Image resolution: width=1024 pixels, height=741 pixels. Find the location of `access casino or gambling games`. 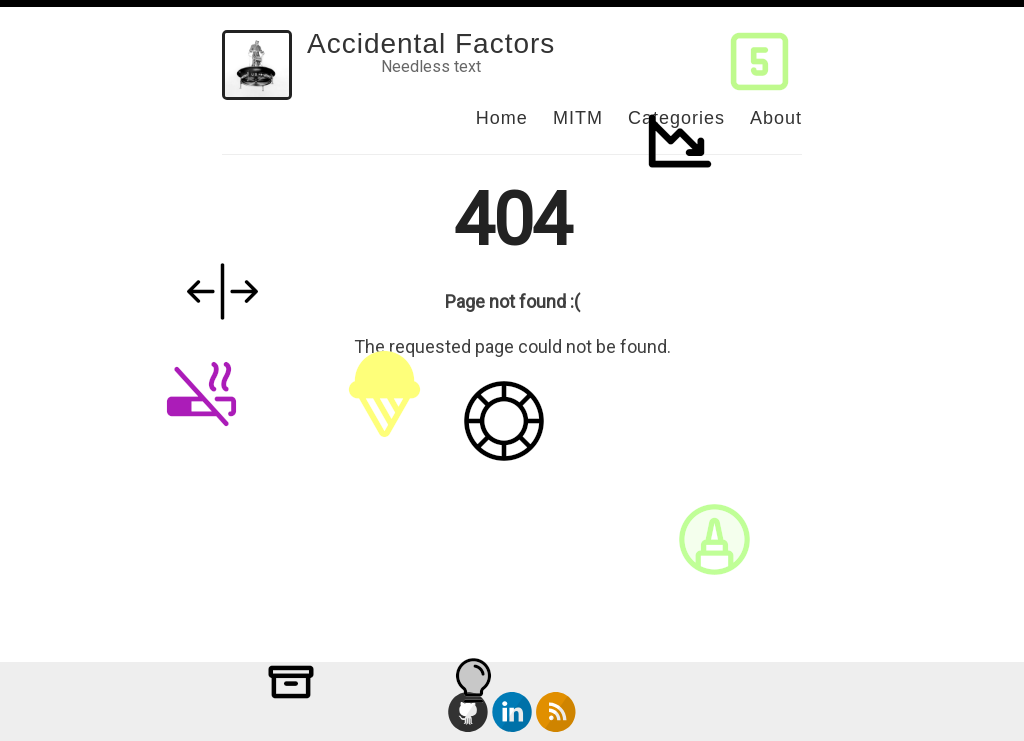

access casino or gambling games is located at coordinates (504, 421).